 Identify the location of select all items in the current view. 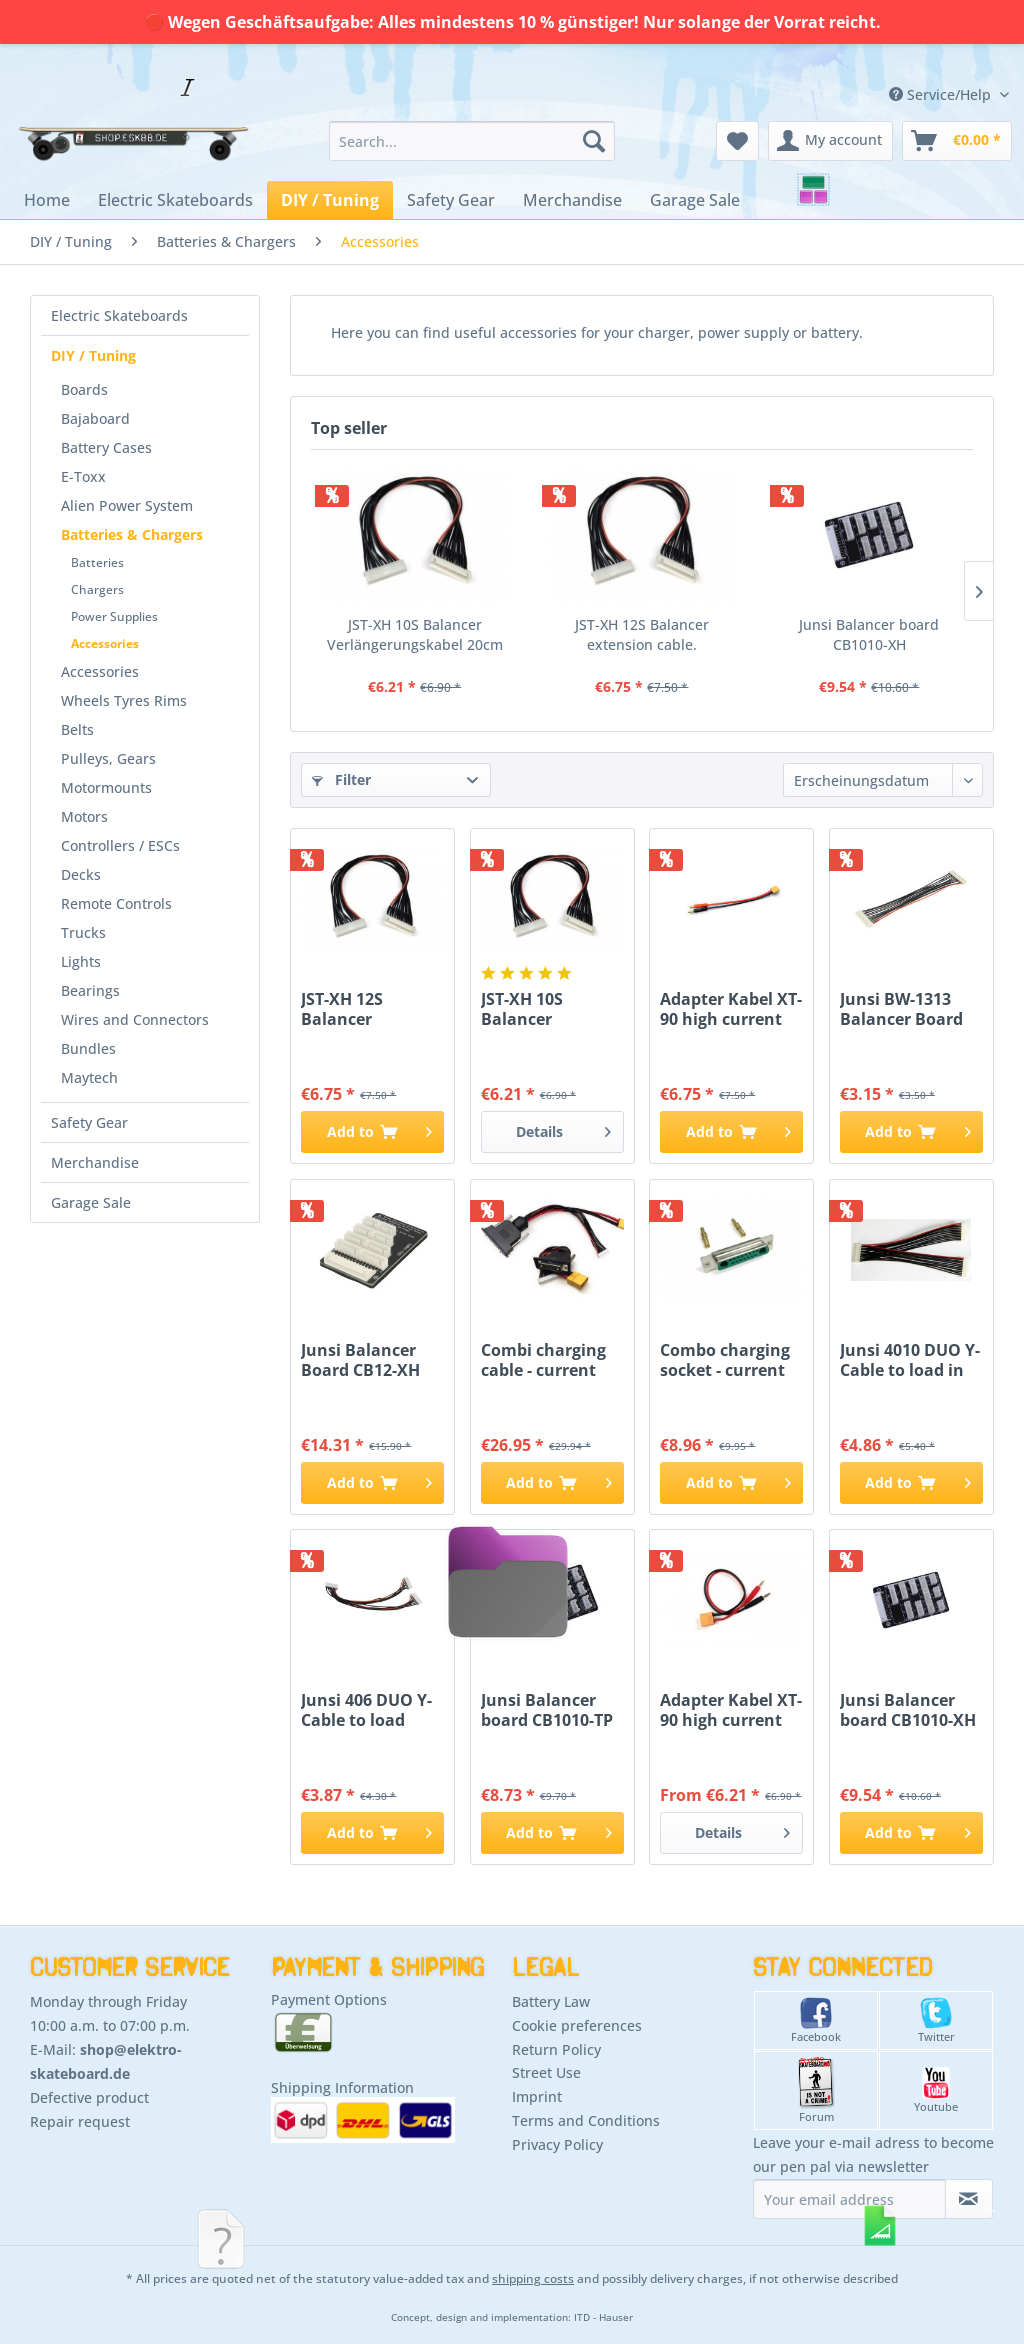
(813, 189).